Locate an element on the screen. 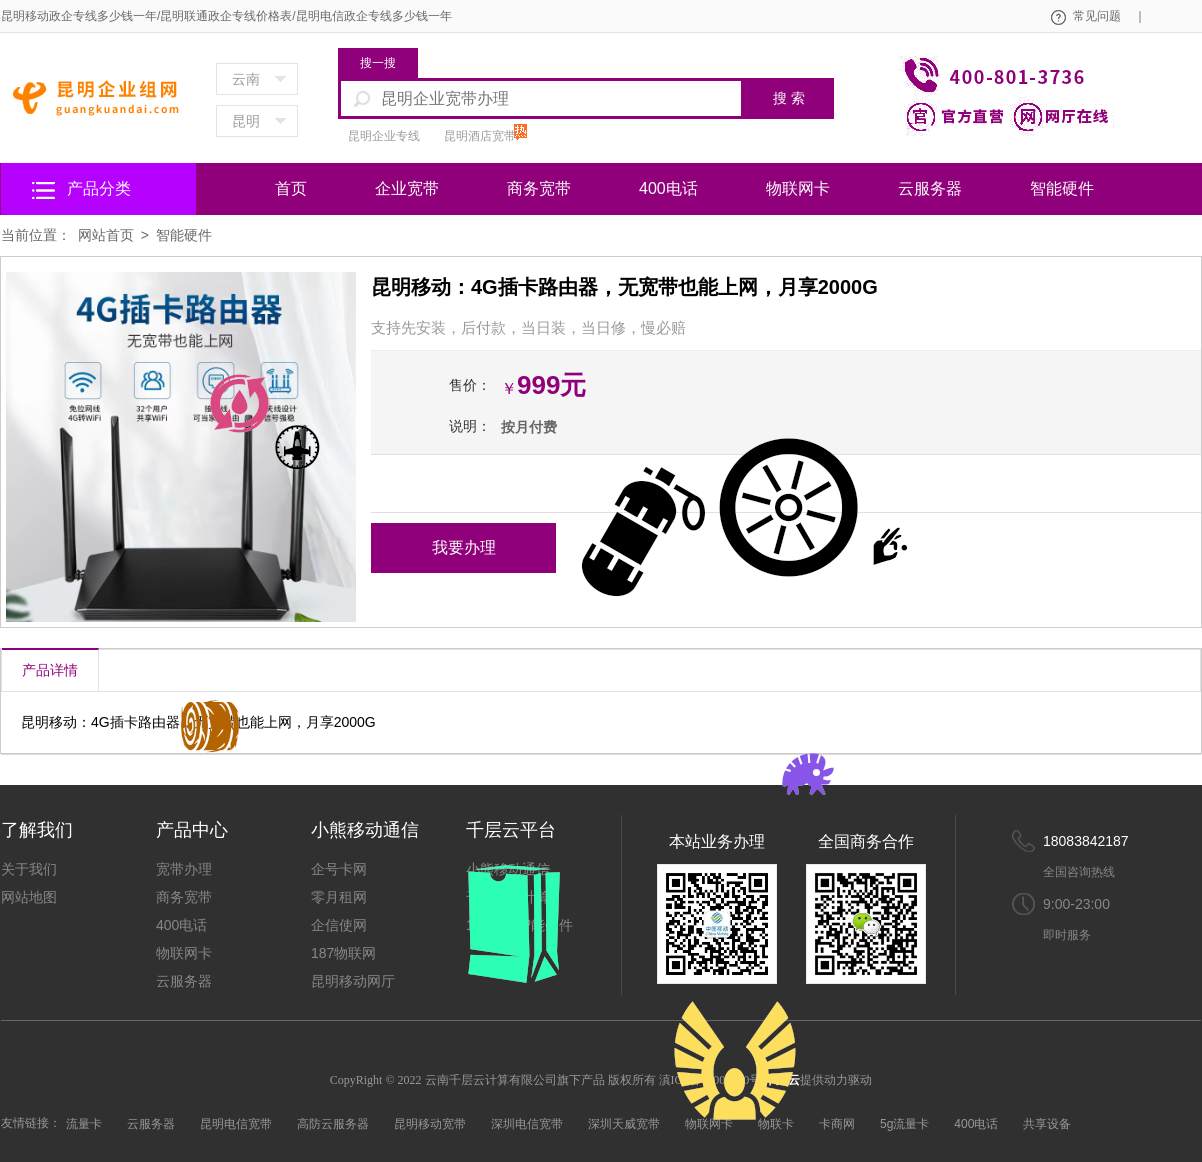 The width and height of the screenshot is (1202, 1162). hay bale resource in farming simulation game is located at coordinates (210, 726).